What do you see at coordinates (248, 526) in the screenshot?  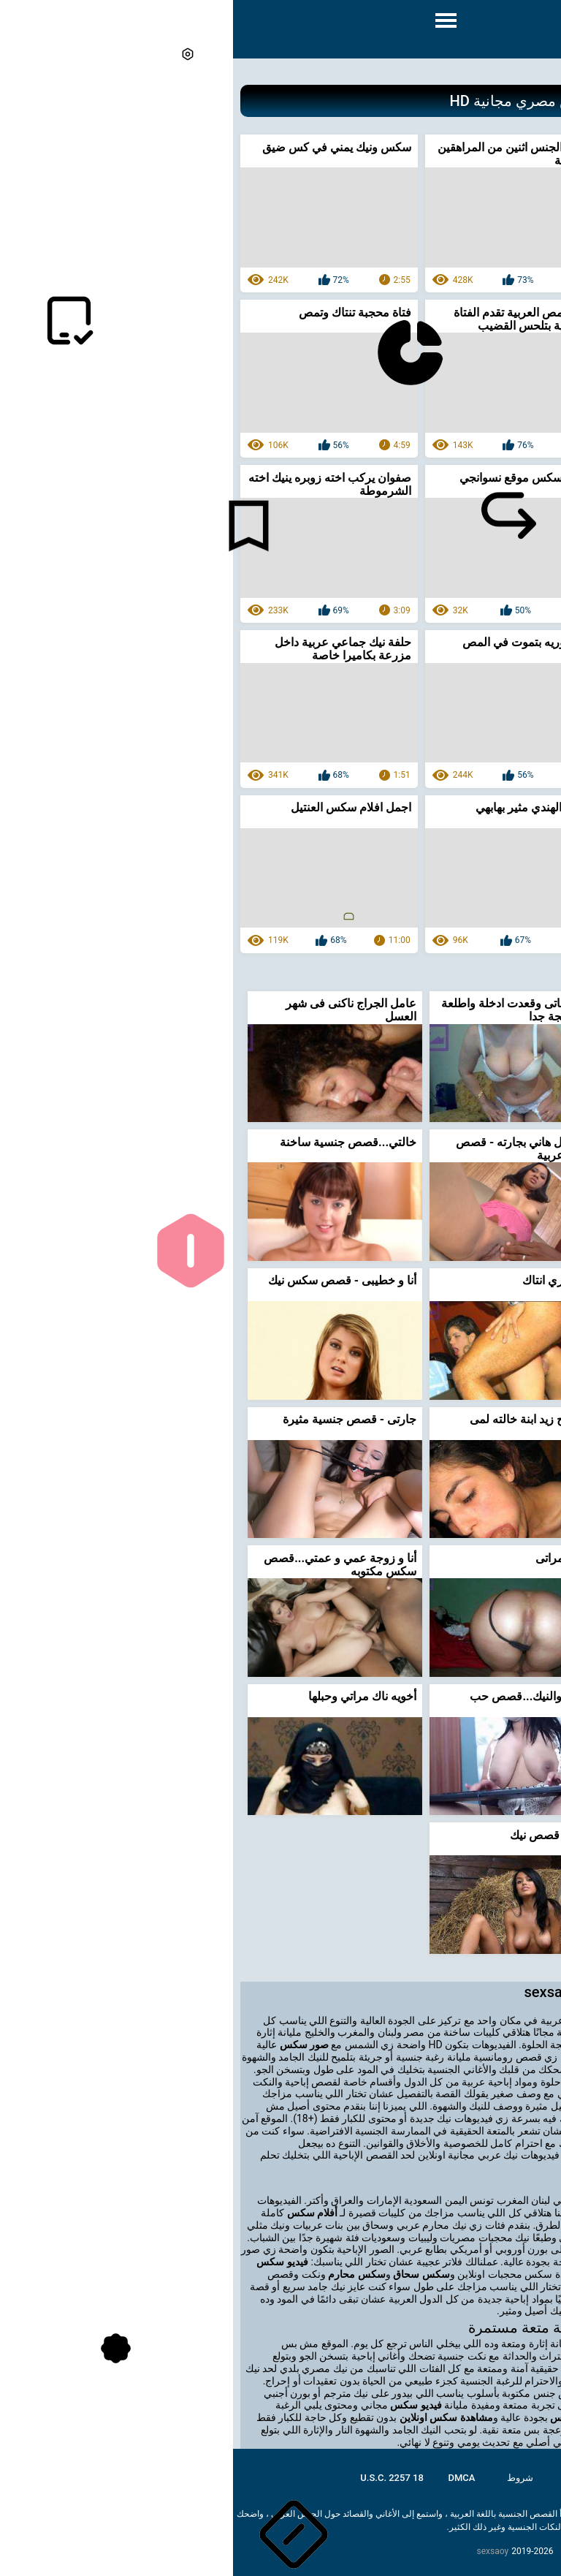 I see `bookmark this item` at bounding box center [248, 526].